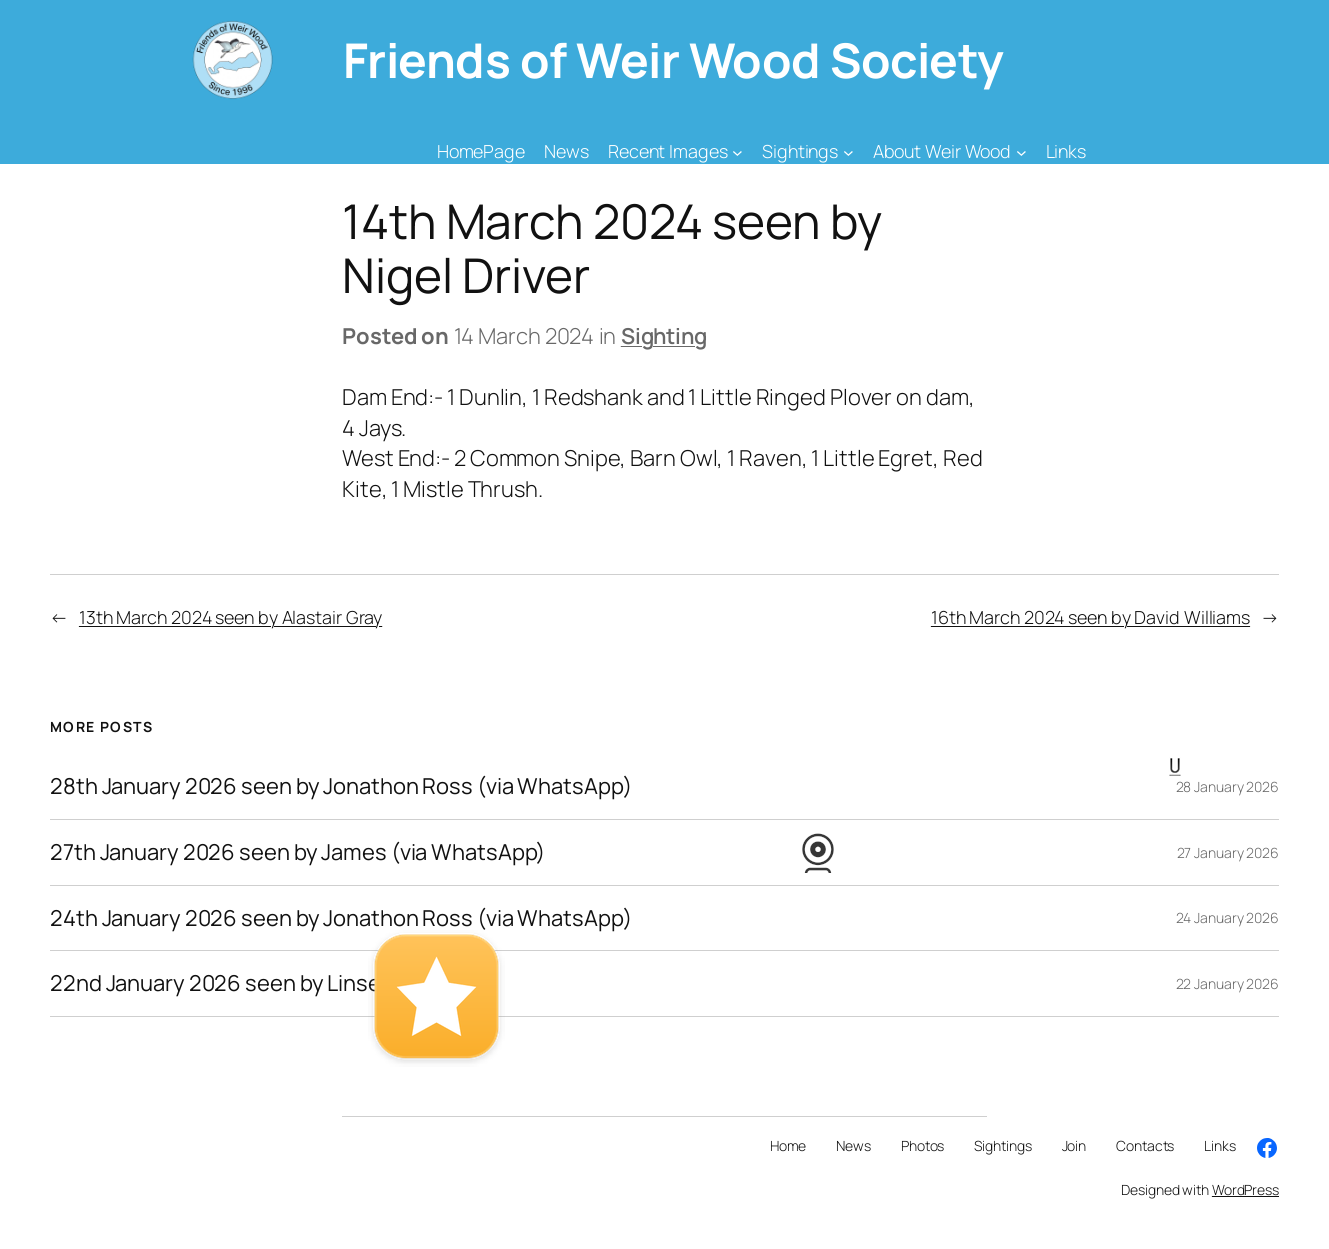 The width and height of the screenshot is (1329, 1249). What do you see at coordinates (818, 852) in the screenshot?
I see `access webcam settings` at bounding box center [818, 852].